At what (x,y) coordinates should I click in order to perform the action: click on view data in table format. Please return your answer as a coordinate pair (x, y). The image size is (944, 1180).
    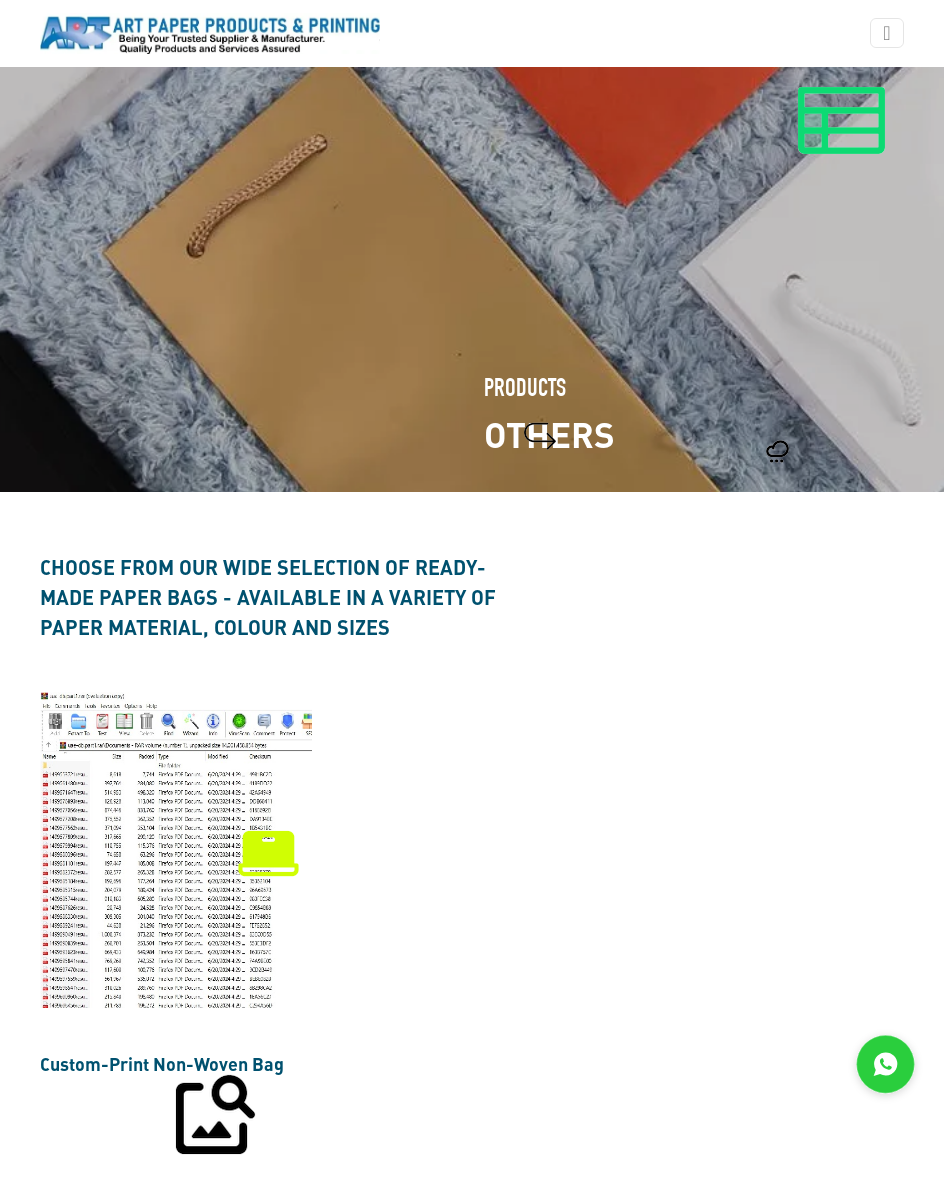
    Looking at the image, I should click on (841, 120).